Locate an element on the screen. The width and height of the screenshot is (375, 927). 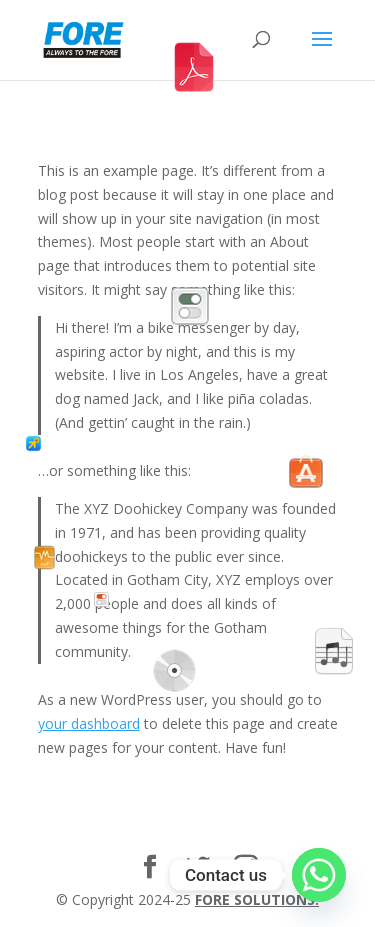
launch VMware Remote Console application is located at coordinates (33, 443).